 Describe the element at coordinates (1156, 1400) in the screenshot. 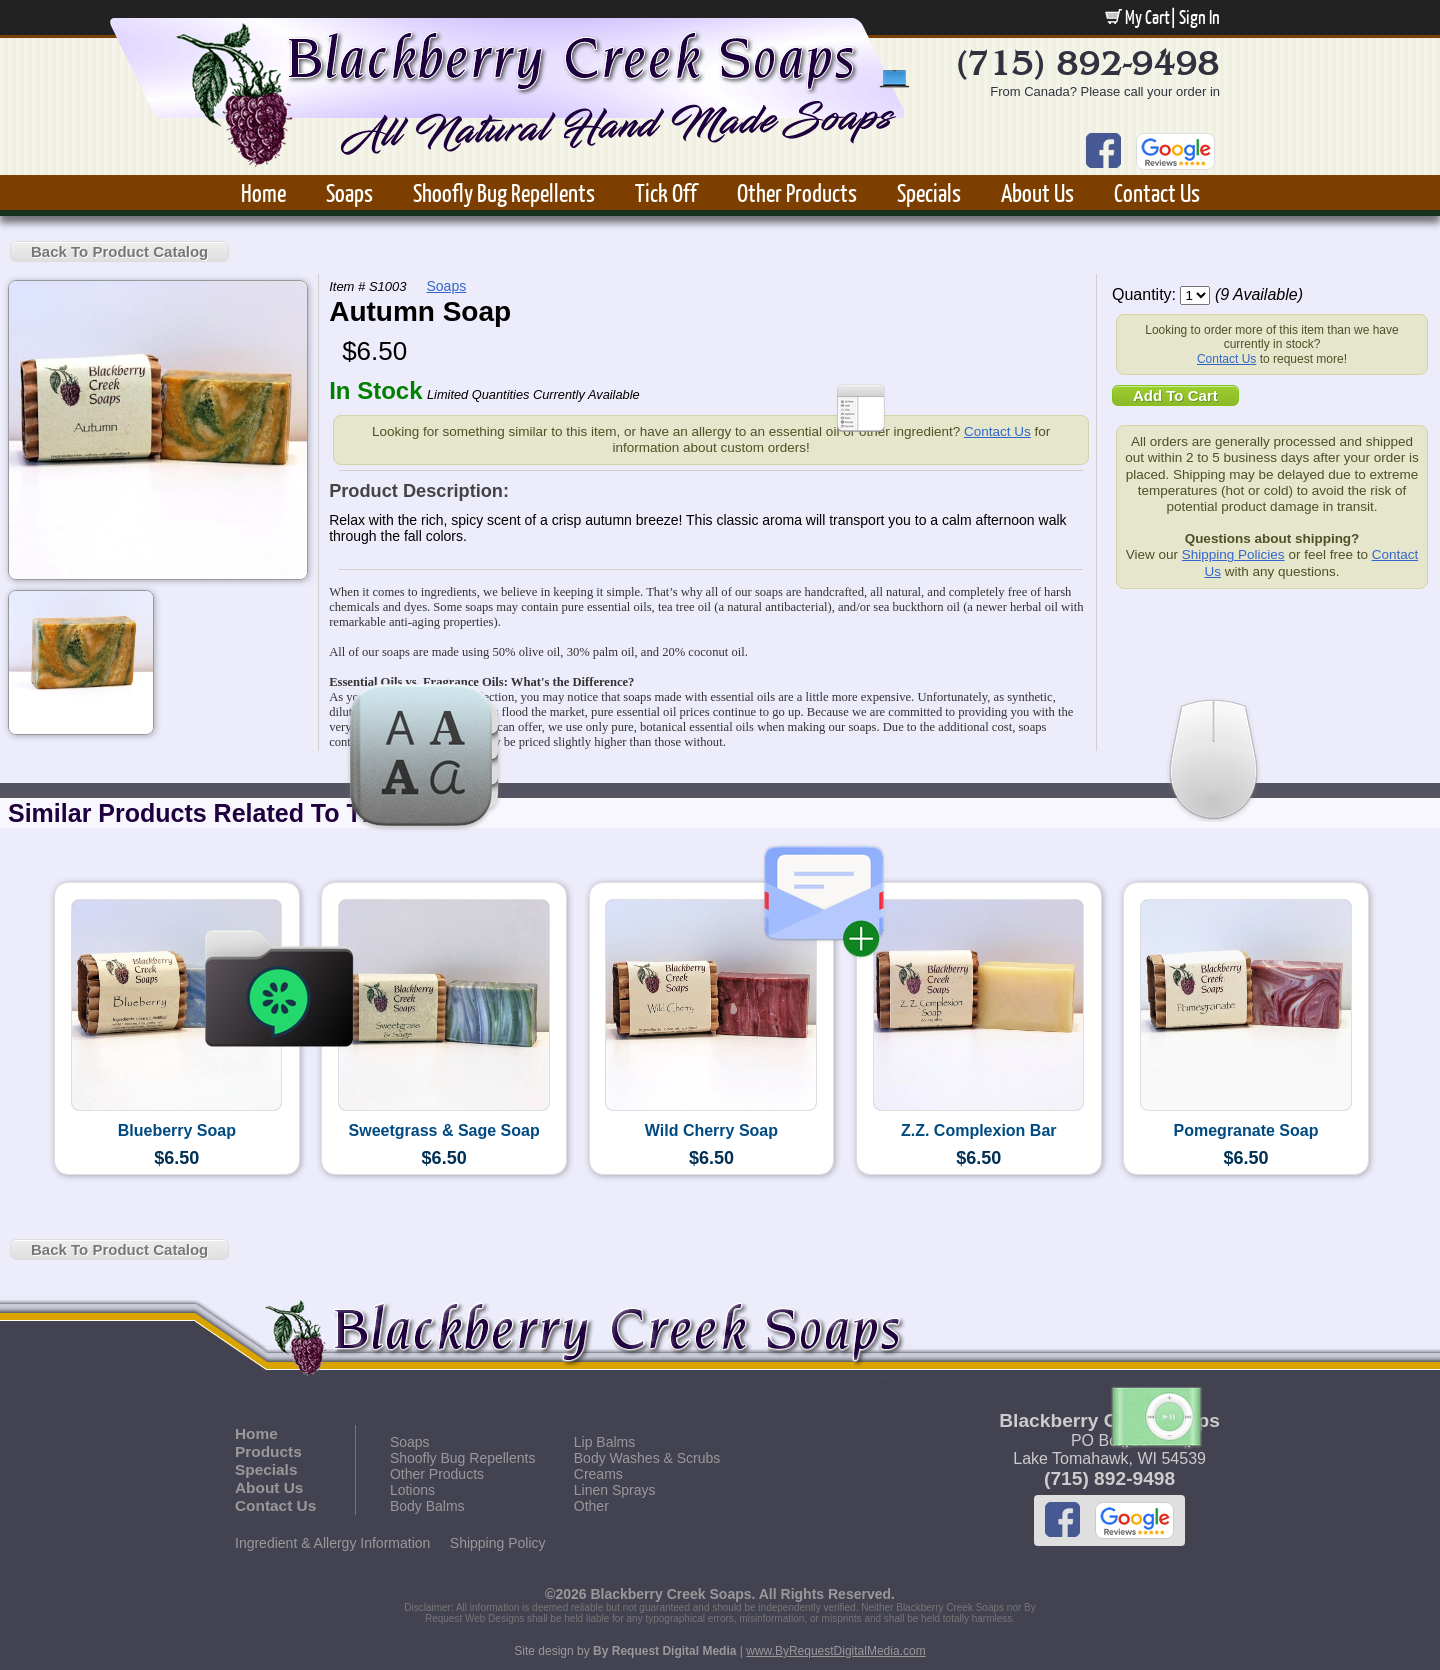

I see `iPod shuffle device connected` at that location.